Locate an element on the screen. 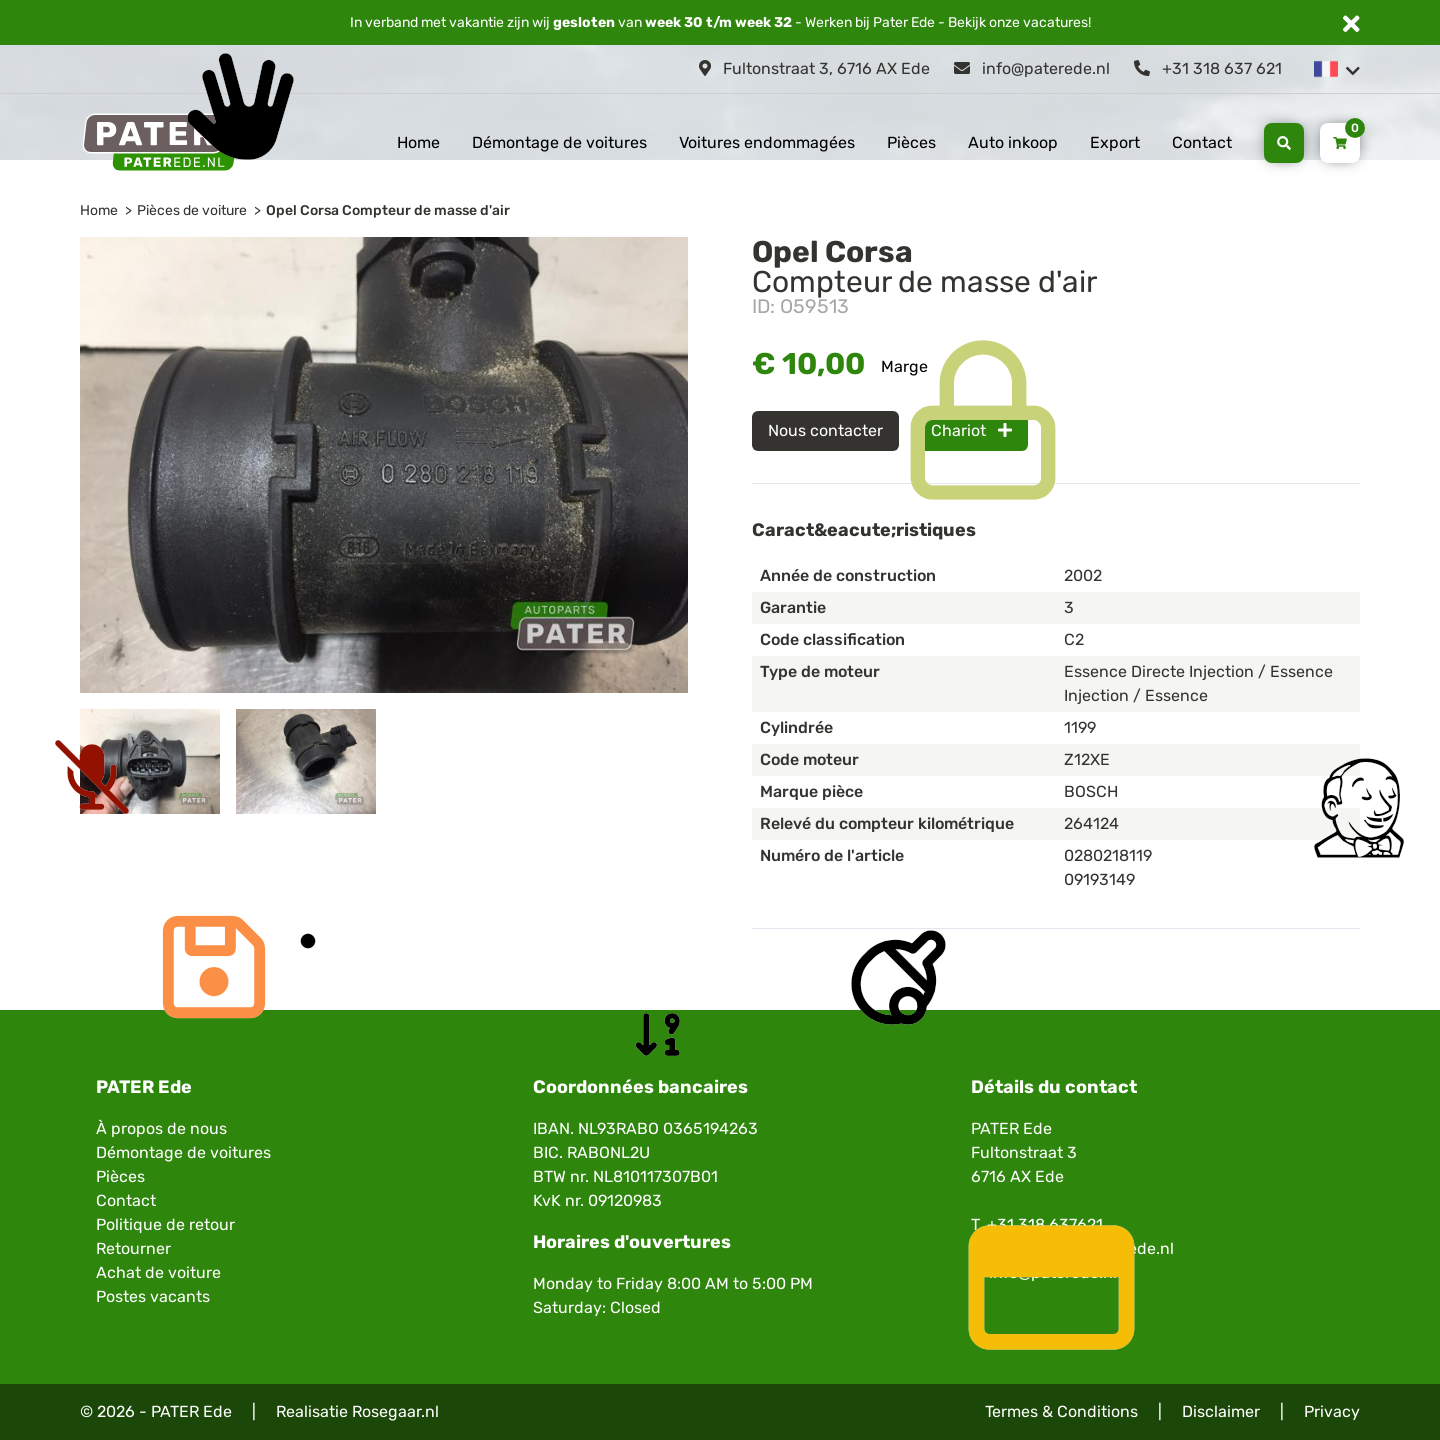  maximize window to full screen is located at coordinates (1051, 1287).